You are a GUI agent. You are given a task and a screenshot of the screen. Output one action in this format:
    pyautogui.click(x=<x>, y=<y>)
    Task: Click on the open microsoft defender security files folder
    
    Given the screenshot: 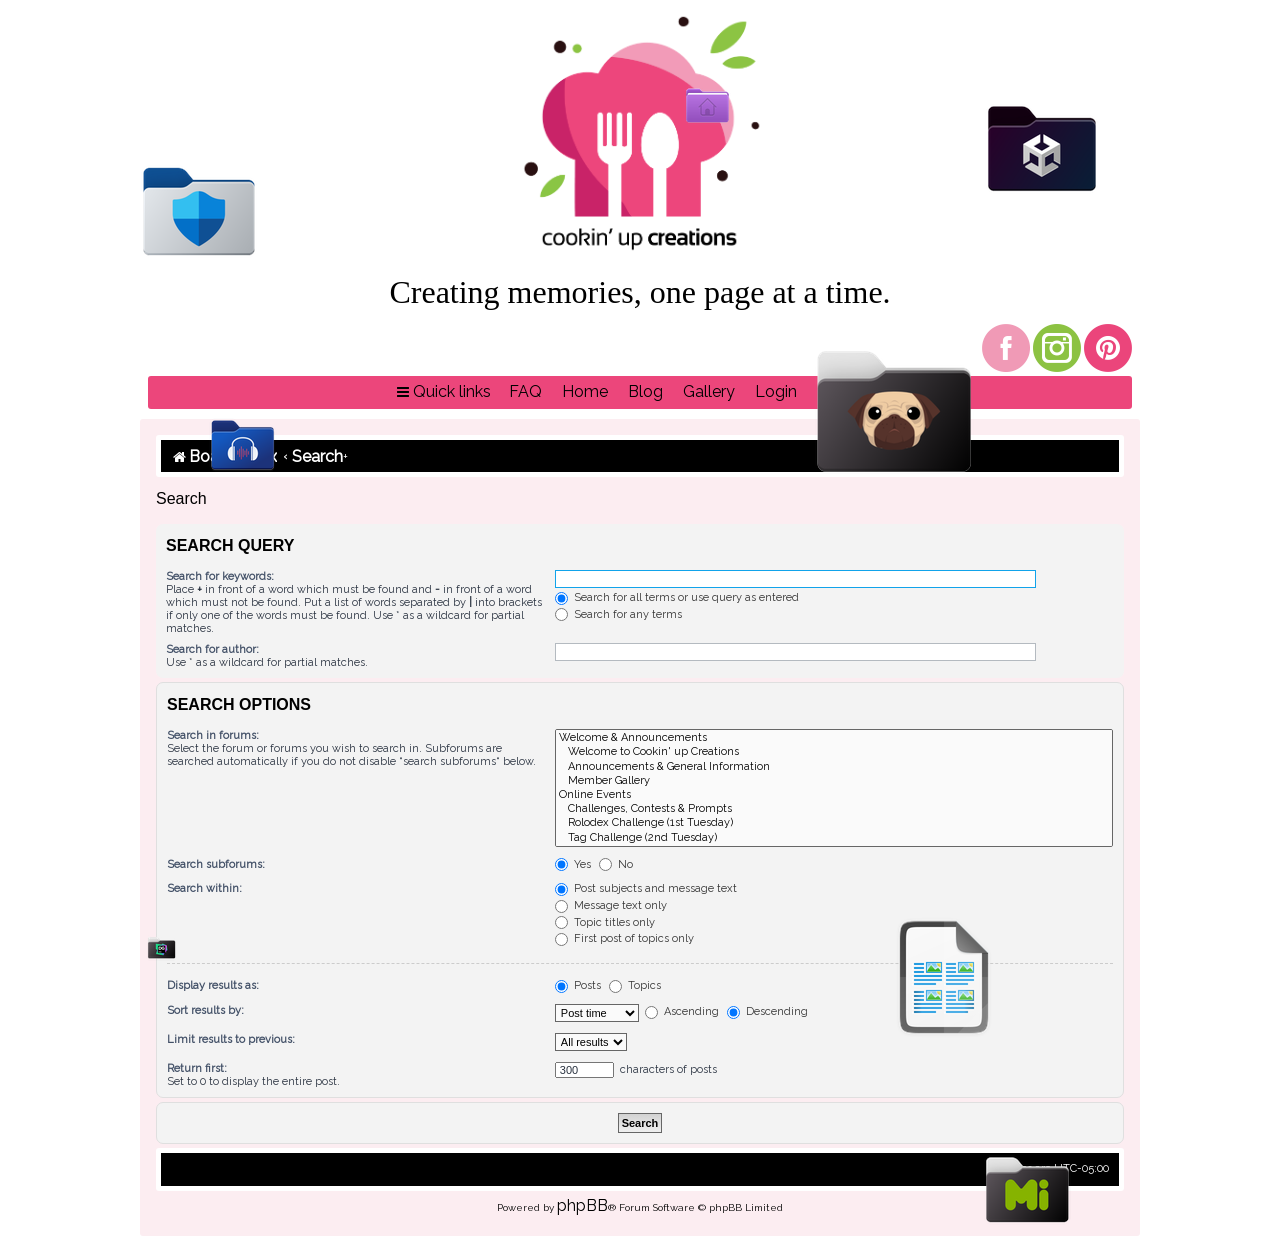 What is the action you would take?
    pyautogui.click(x=198, y=214)
    